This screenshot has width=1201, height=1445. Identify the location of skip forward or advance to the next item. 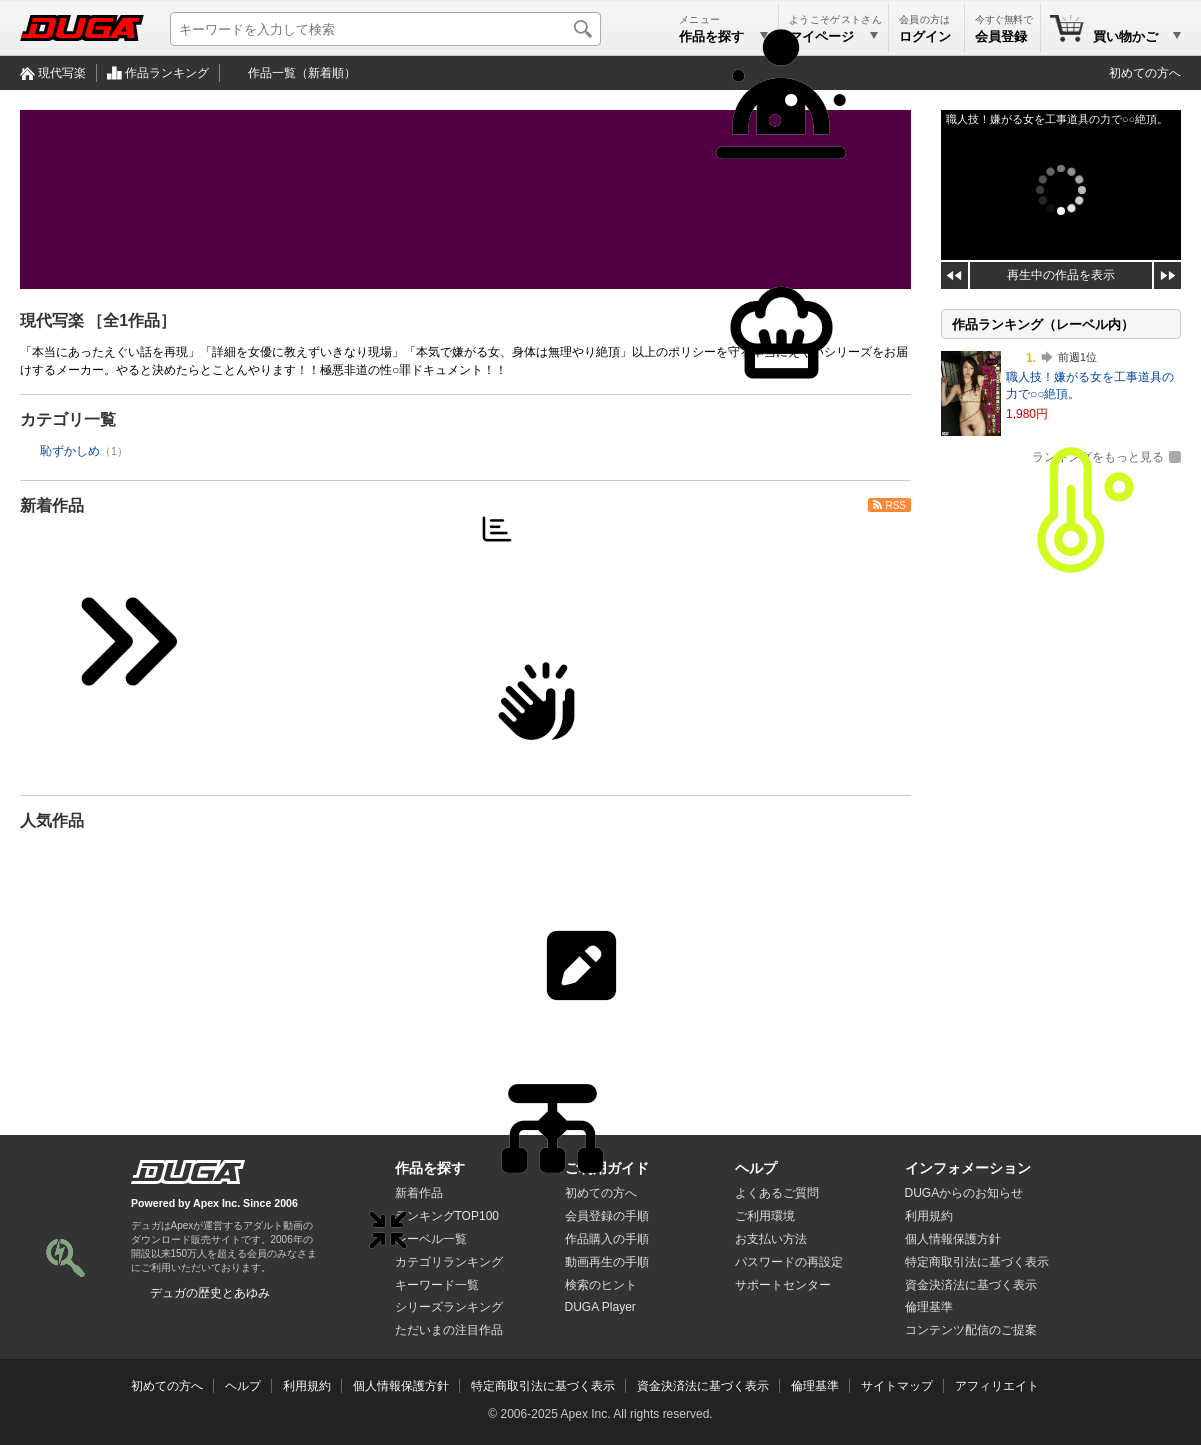
(125, 641).